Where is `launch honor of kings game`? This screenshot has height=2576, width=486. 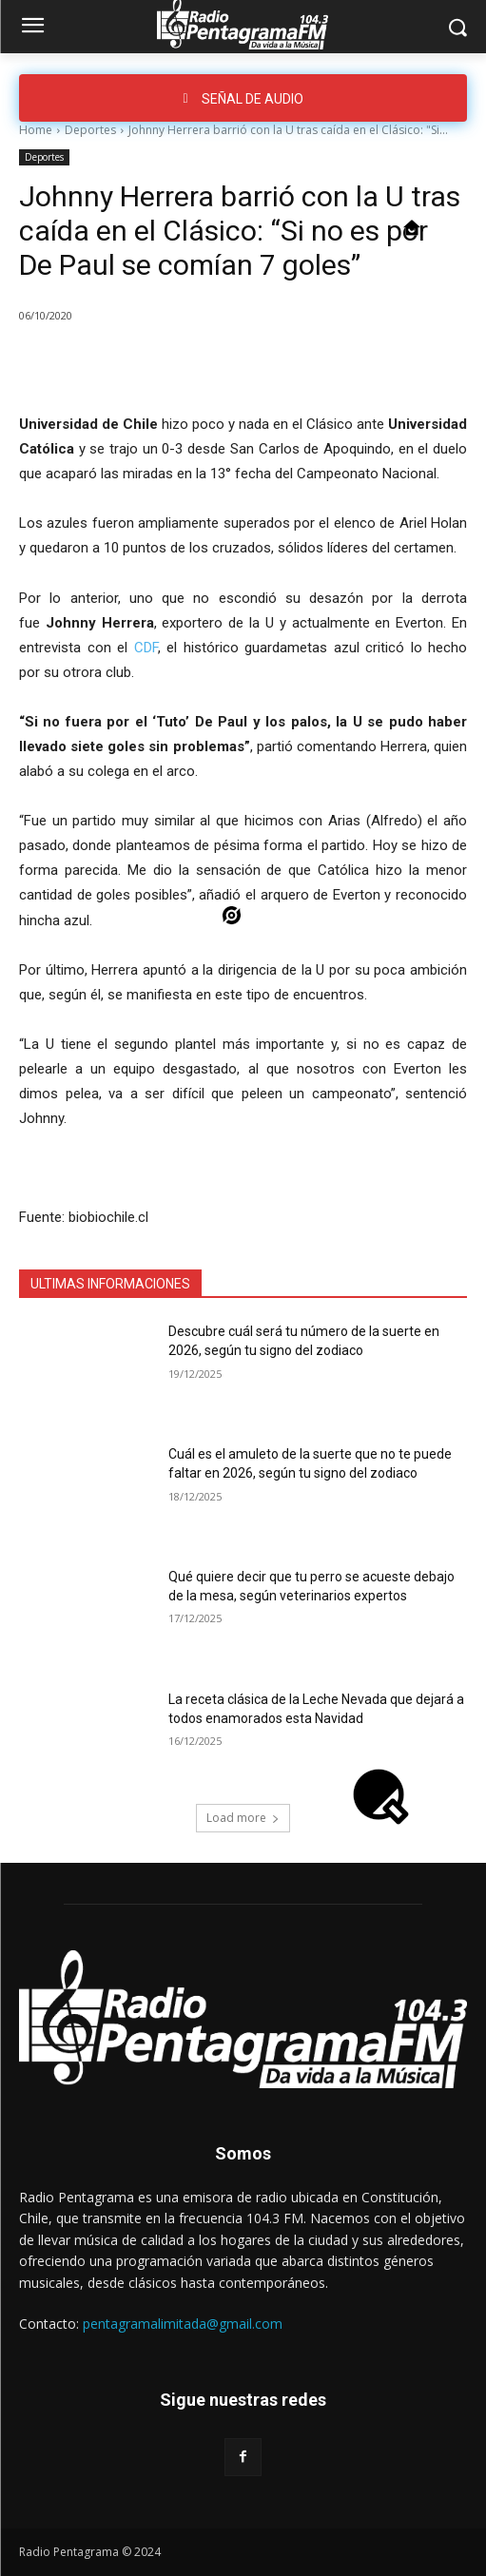 launch honor of kings game is located at coordinates (231, 915).